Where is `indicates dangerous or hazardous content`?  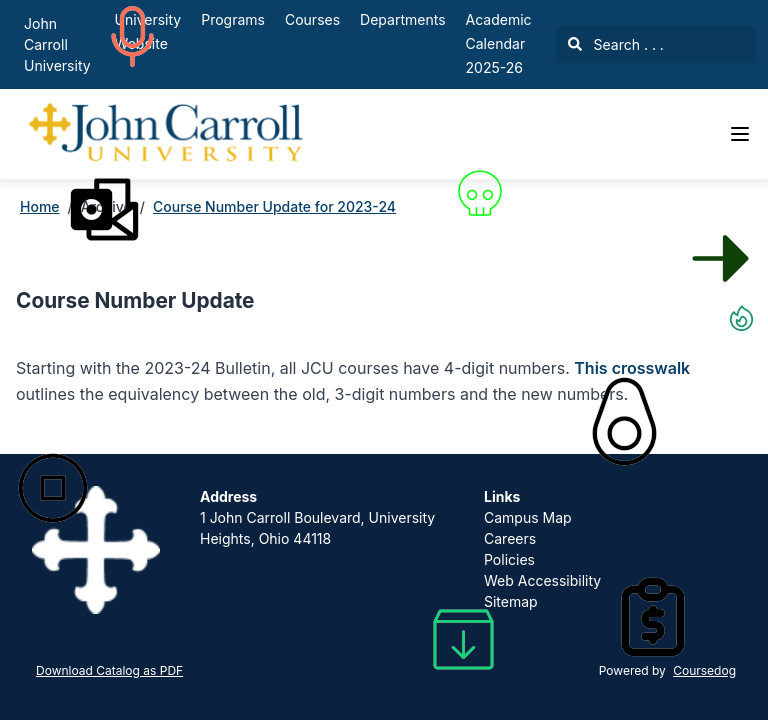 indicates dangerous or hazardous content is located at coordinates (480, 194).